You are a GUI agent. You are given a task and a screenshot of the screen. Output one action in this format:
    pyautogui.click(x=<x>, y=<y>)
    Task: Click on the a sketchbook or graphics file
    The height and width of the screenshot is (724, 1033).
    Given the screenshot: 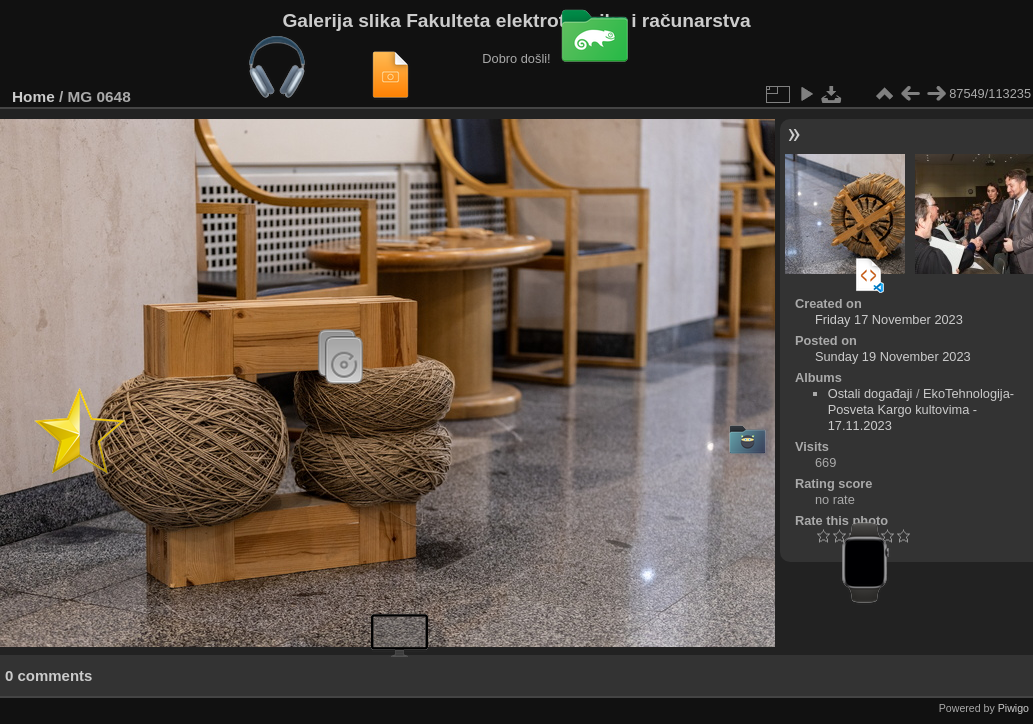 What is the action you would take?
    pyautogui.click(x=390, y=75)
    